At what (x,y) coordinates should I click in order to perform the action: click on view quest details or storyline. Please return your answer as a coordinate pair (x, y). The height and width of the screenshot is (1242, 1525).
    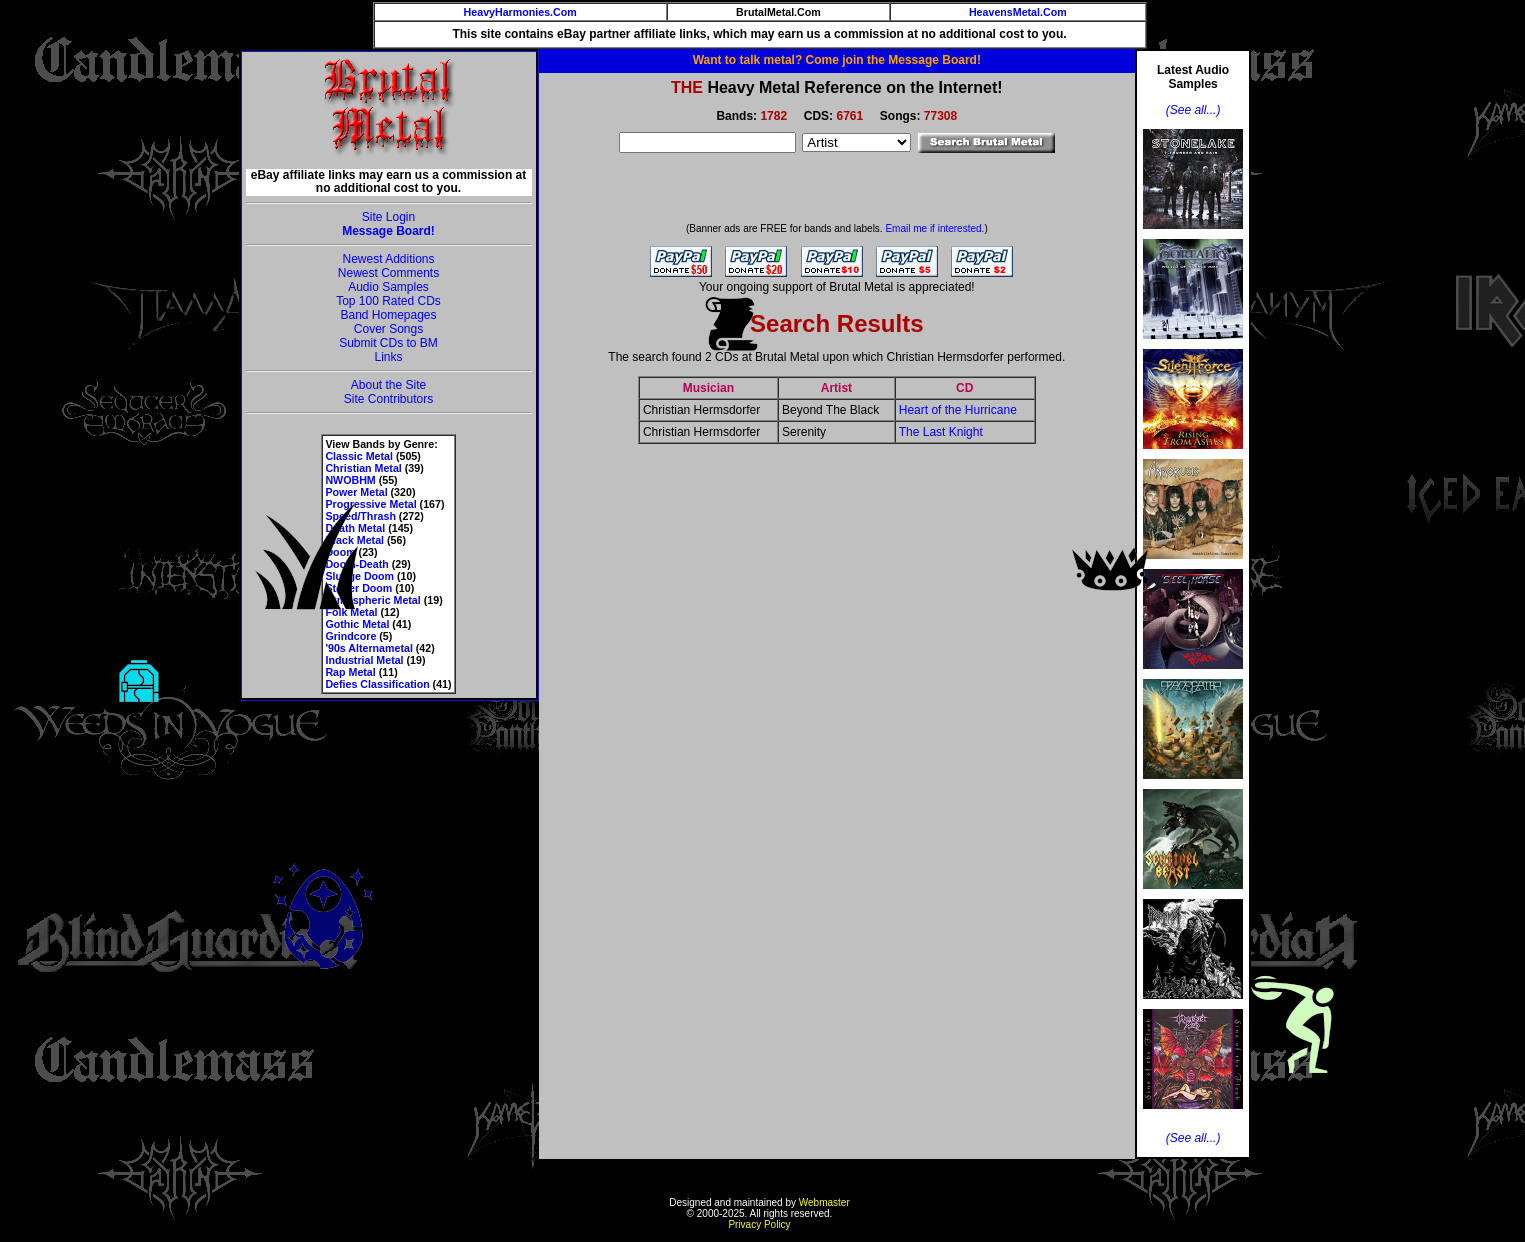
    Looking at the image, I should click on (731, 324).